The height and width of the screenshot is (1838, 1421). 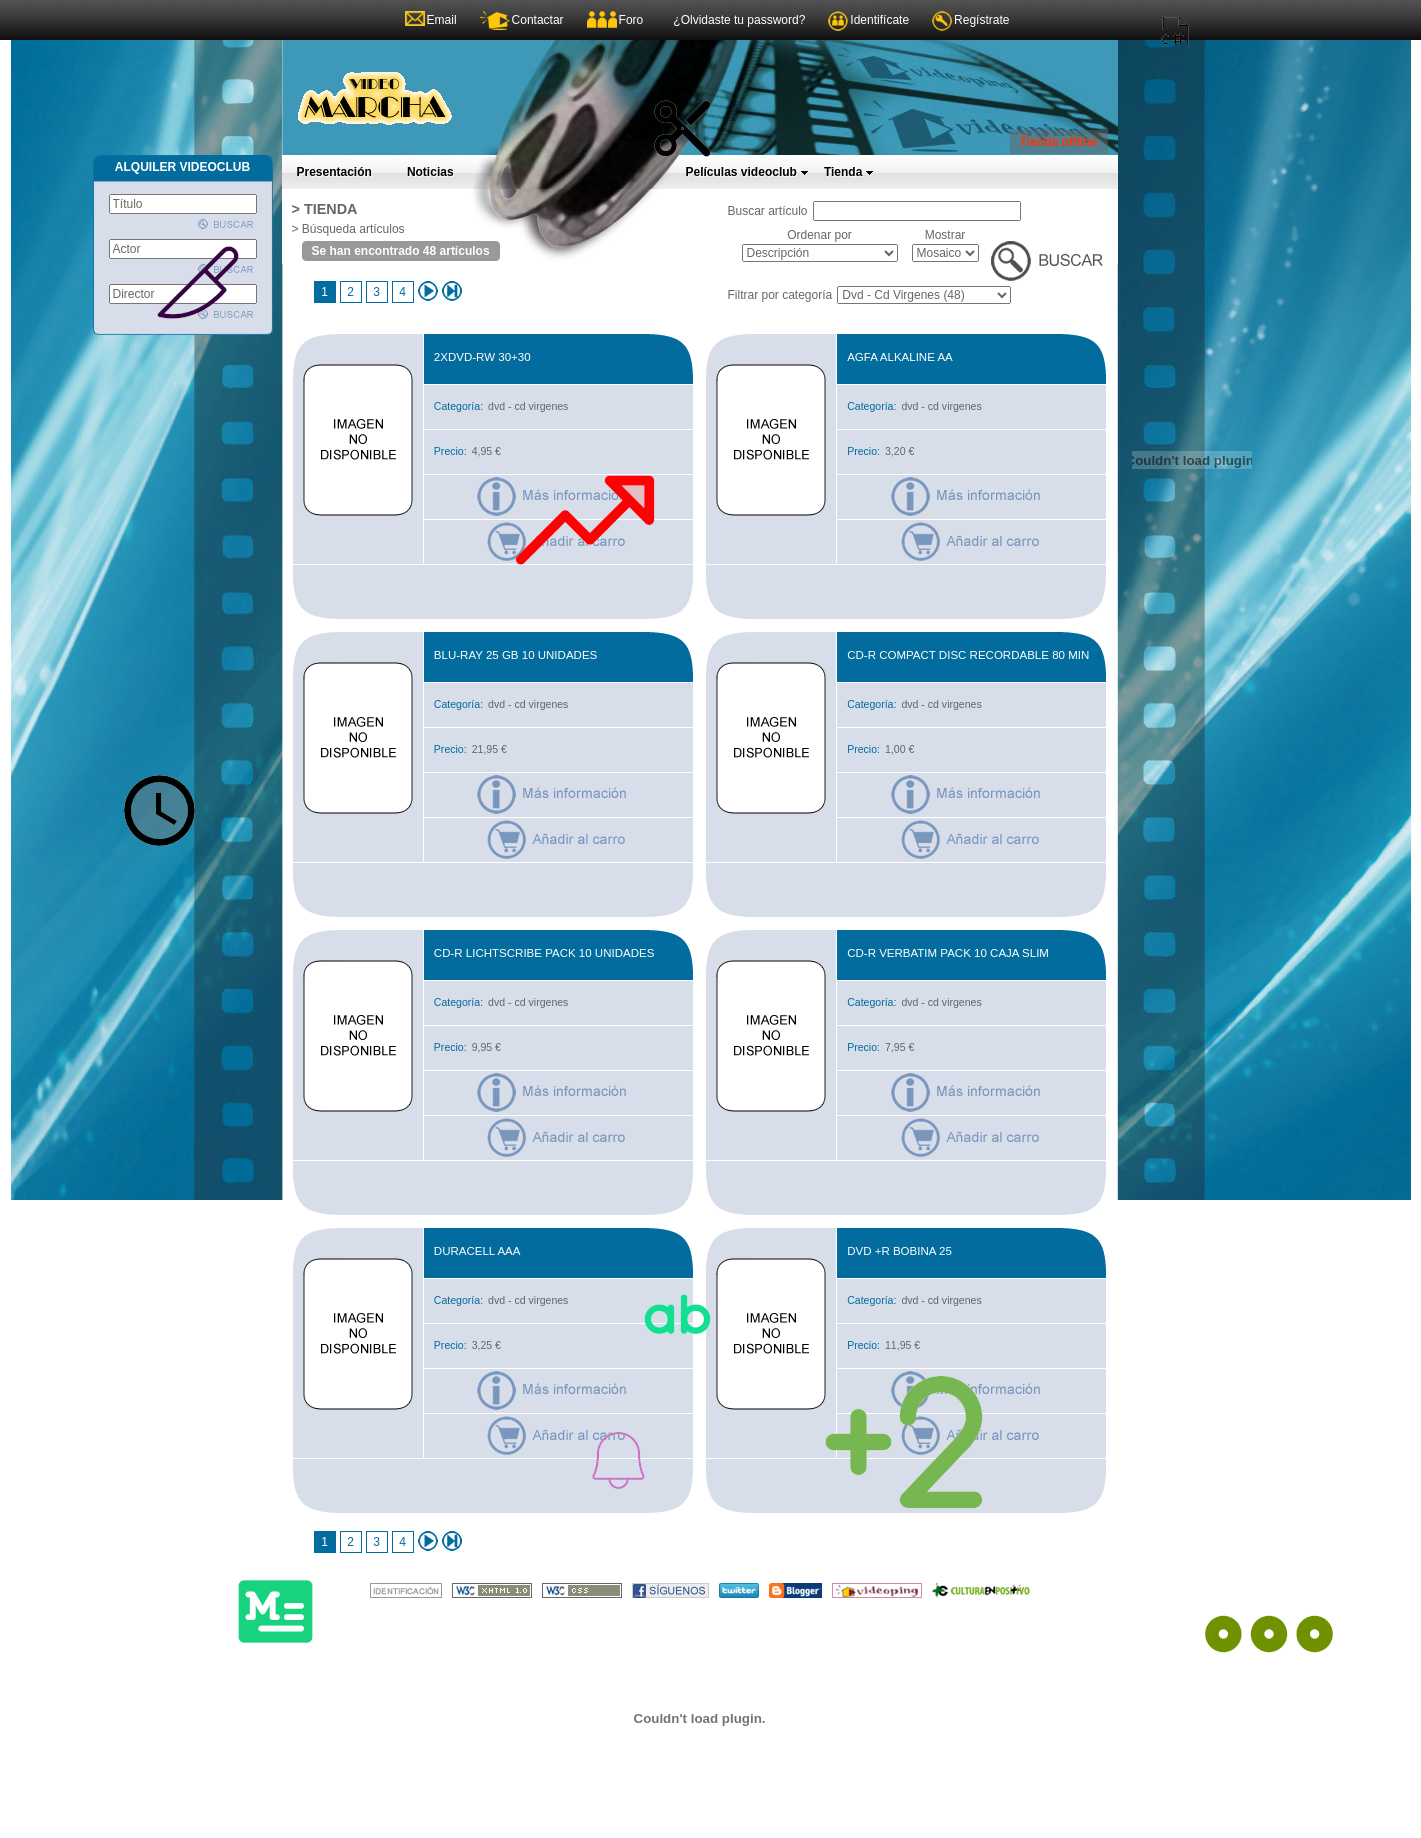 What do you see at coordinates (618, 1460) in the screenshot?
I see `view notifications` at bounding box center [618, 1460].